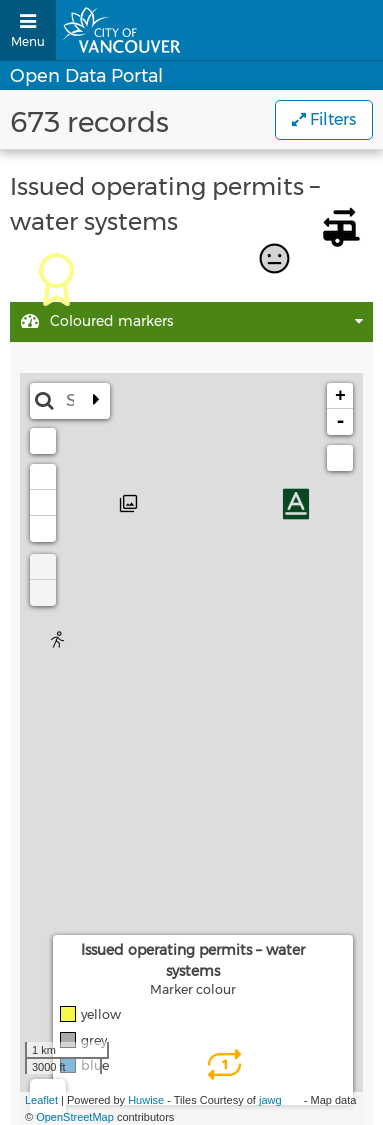 The height and width of the screenshot is (1125, 383). Describe the element at coordinates (57, 639) in the screenshot. I see `walking directions or pedestrian navigation mode` at that location.